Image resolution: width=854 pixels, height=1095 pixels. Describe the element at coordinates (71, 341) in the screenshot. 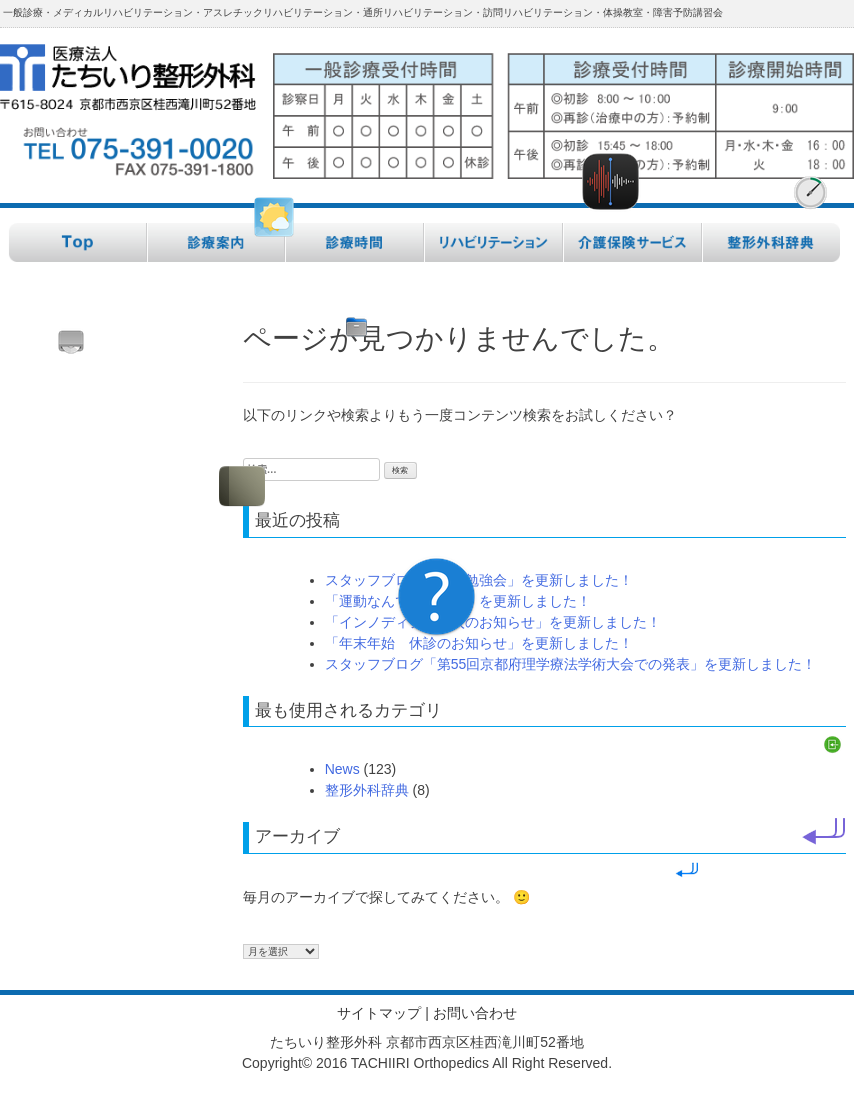

I see `access optical disc drive` at that location.